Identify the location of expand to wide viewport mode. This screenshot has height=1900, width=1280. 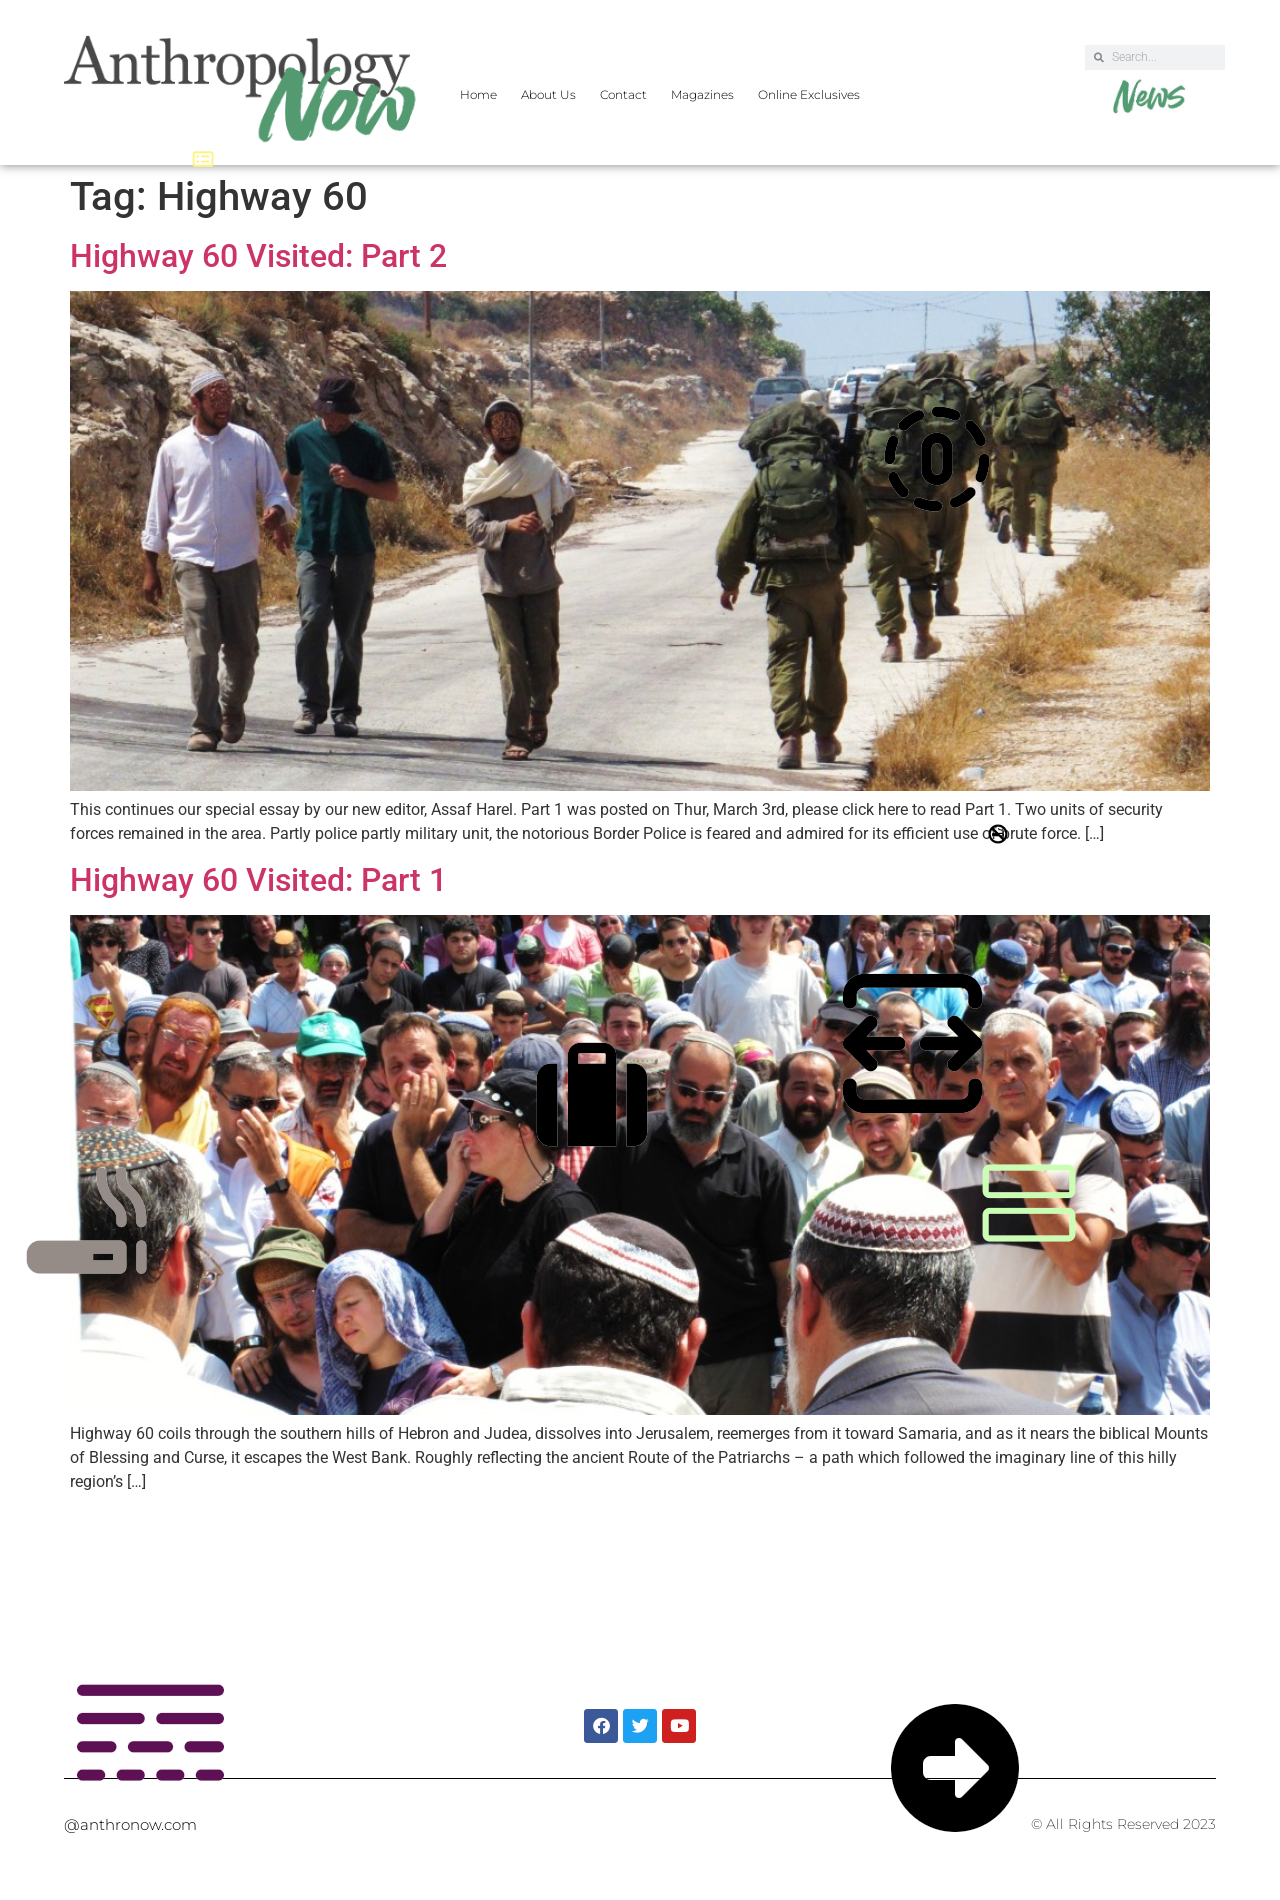
(912, 1043).